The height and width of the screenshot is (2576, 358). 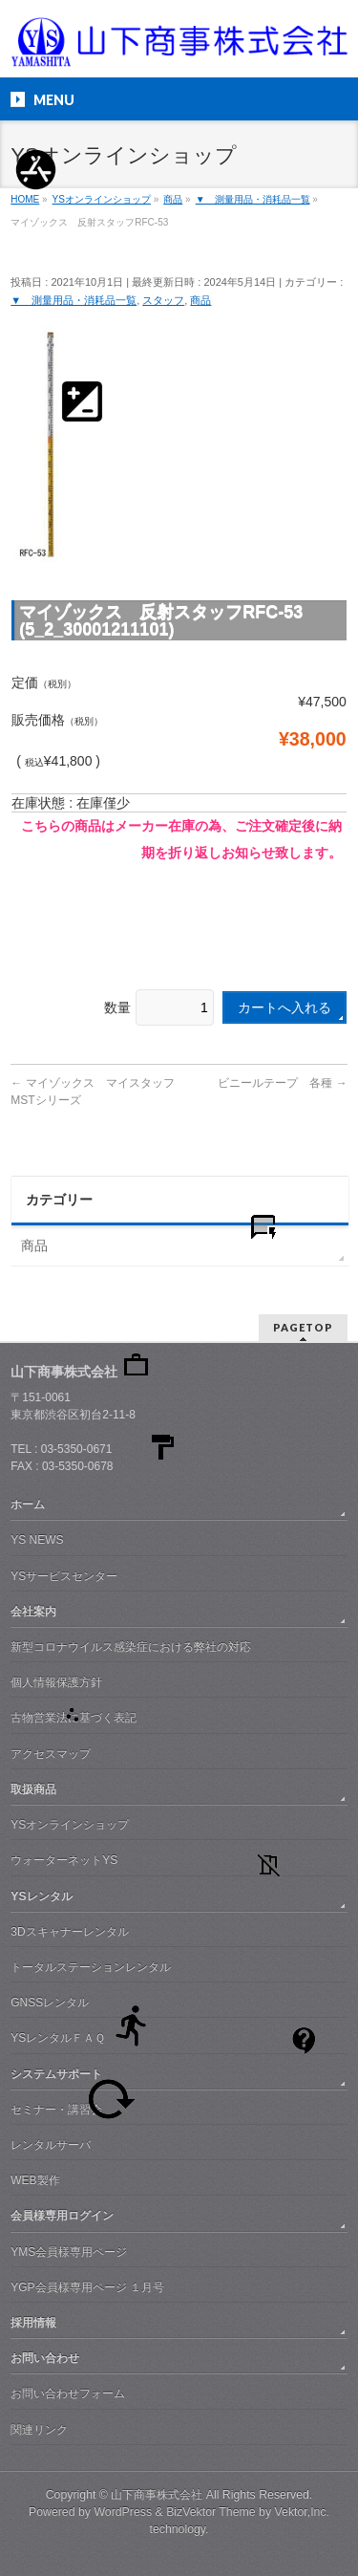 I want to click on adjust camera ISO sensitivity settings, so click(x=82, y=401).